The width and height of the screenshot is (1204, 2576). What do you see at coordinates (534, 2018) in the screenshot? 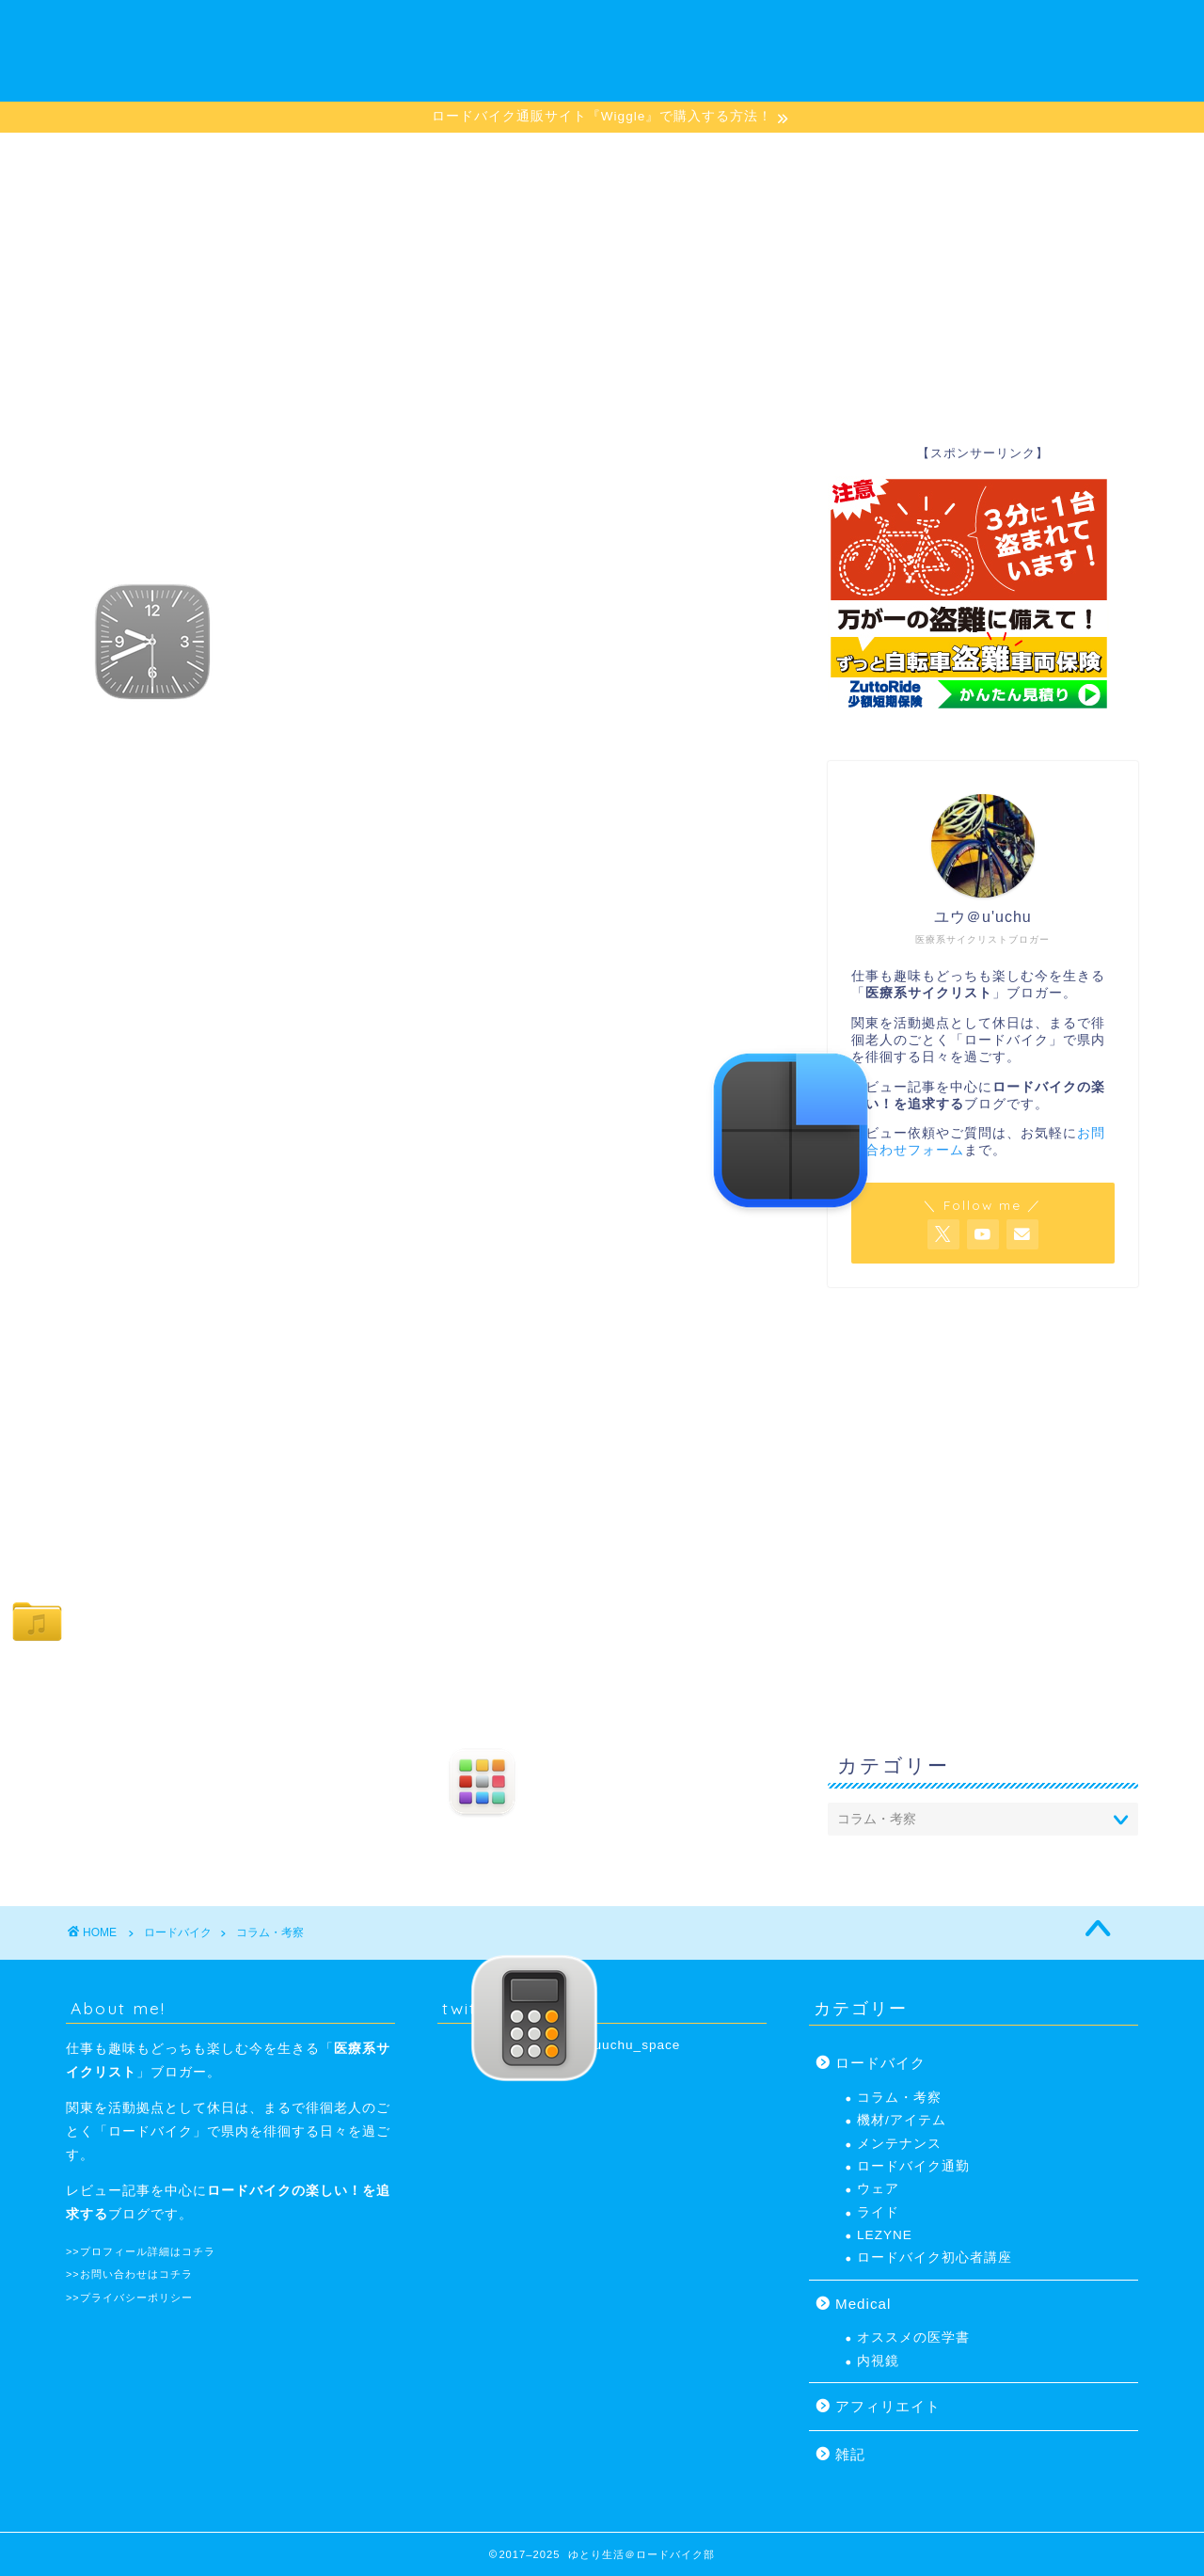
I see `open the calculator app` at bounding box center [534, 2018].